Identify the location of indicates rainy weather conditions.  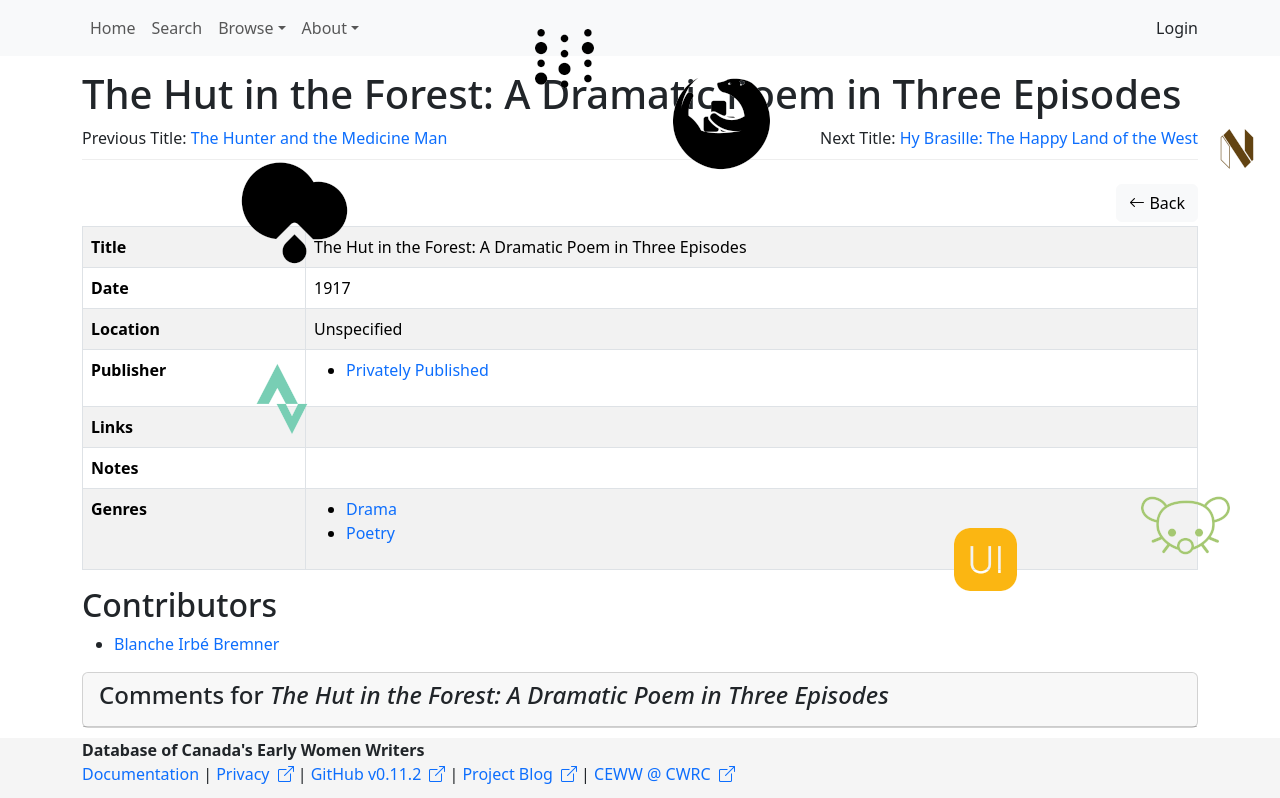
(294, 210).